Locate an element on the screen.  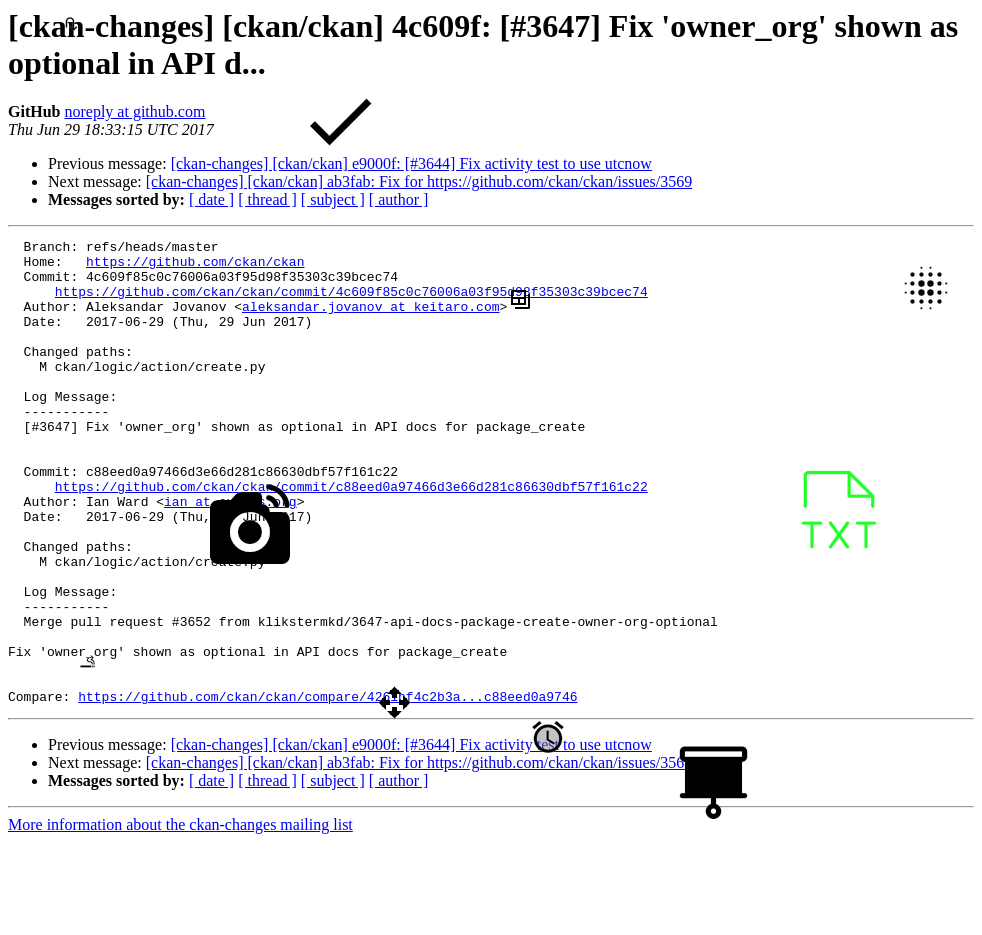
open a text file is located at coordinates (839, 513).